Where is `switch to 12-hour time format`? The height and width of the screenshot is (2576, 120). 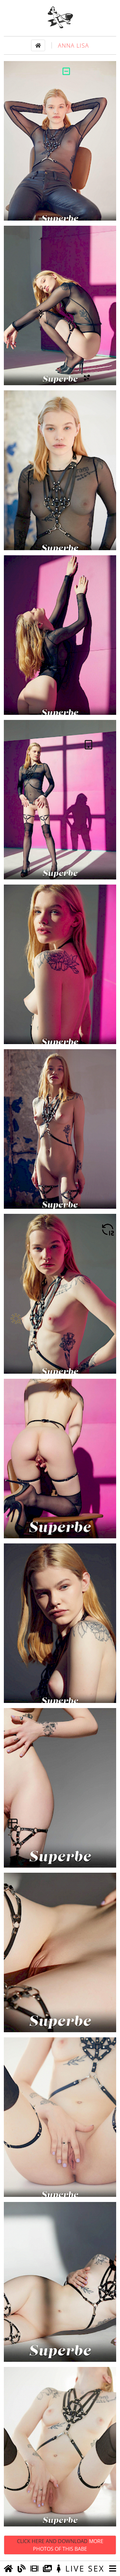
switch to 12-hour time format is located at coordinates (108, 1229).